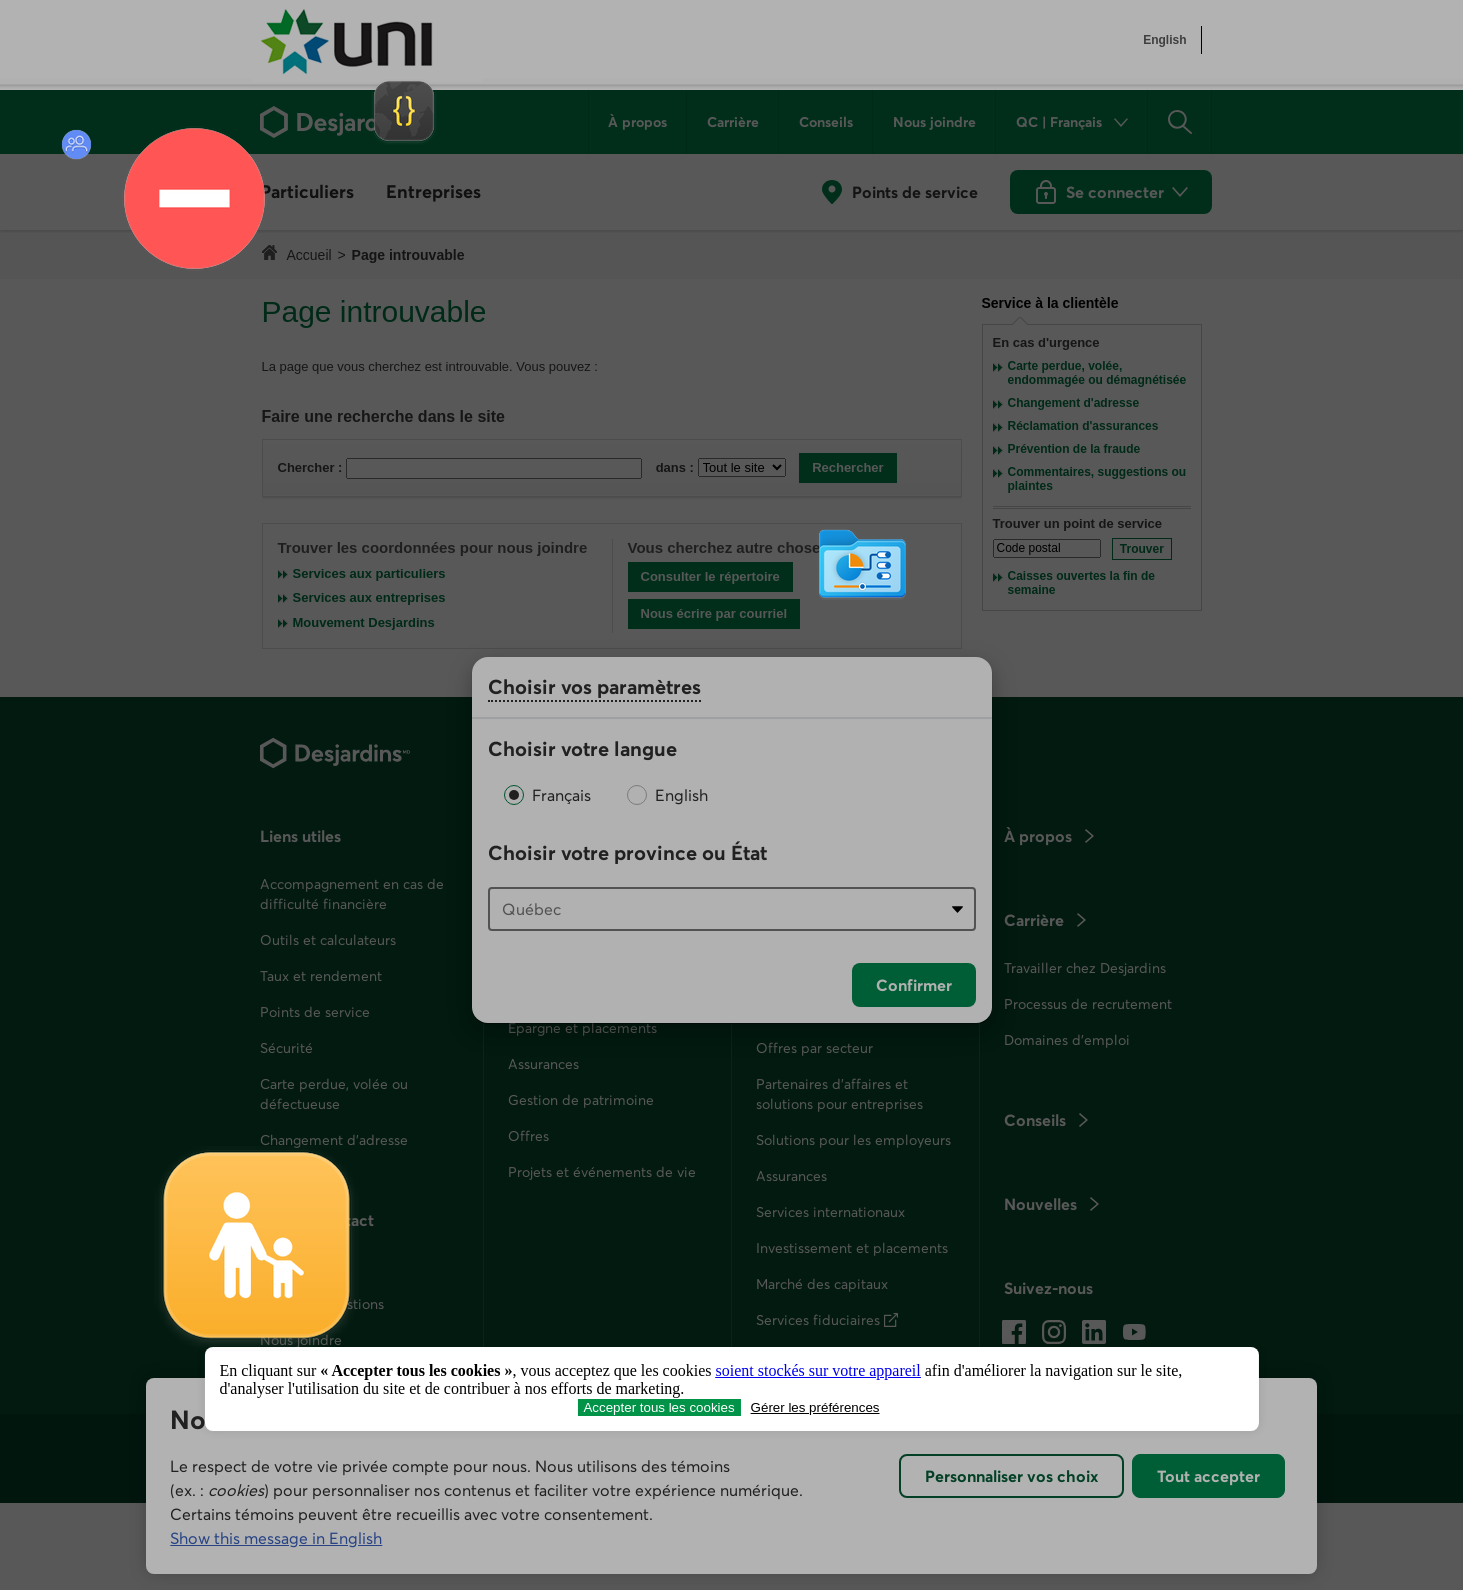 This screenshot has width=1463, height=1590. Describe the element at coordinates (76, 144) in the screenshot. I see `manage user accounts and settings` at that location.